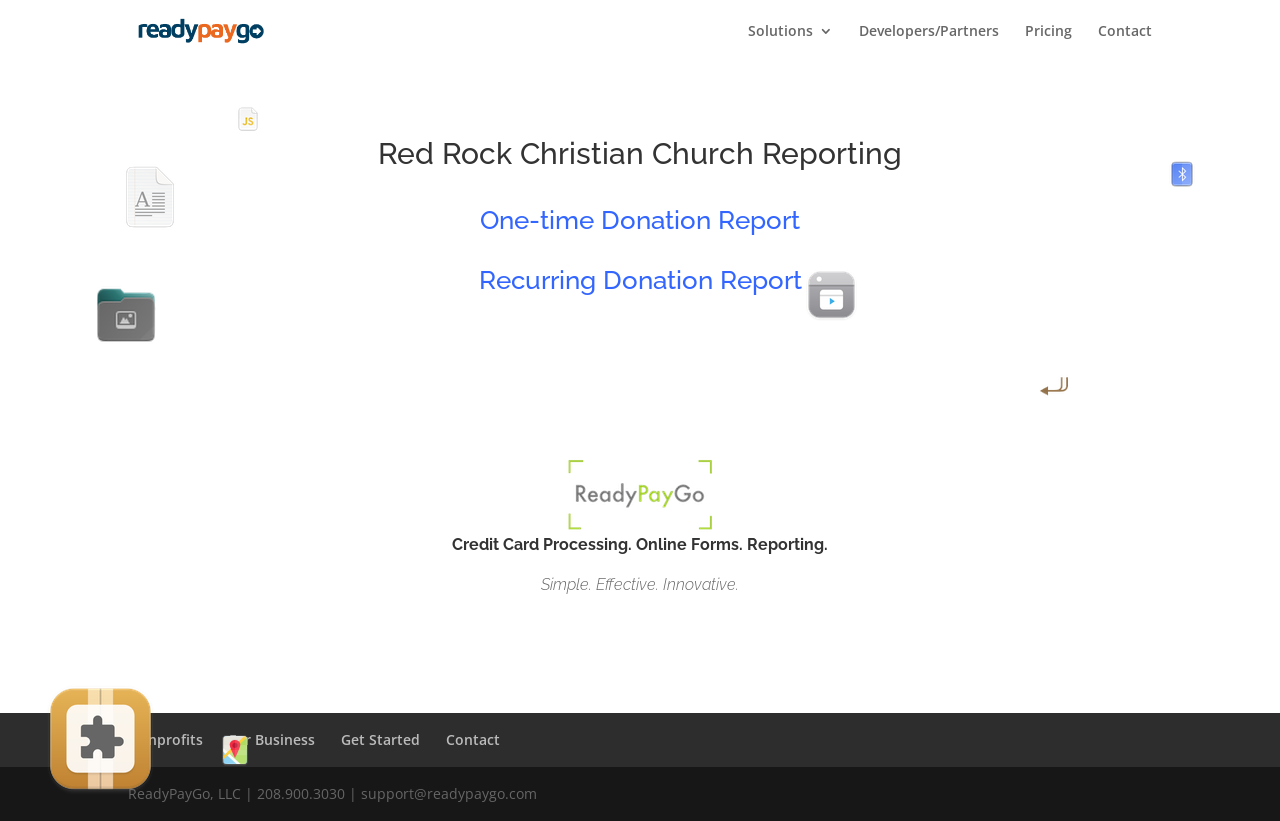 The image size is (1280, 821). What do you see at coordinates (235, 750) in the screenshot?
I see `a geo+json geographic data file` at bounding box center [235, 750].